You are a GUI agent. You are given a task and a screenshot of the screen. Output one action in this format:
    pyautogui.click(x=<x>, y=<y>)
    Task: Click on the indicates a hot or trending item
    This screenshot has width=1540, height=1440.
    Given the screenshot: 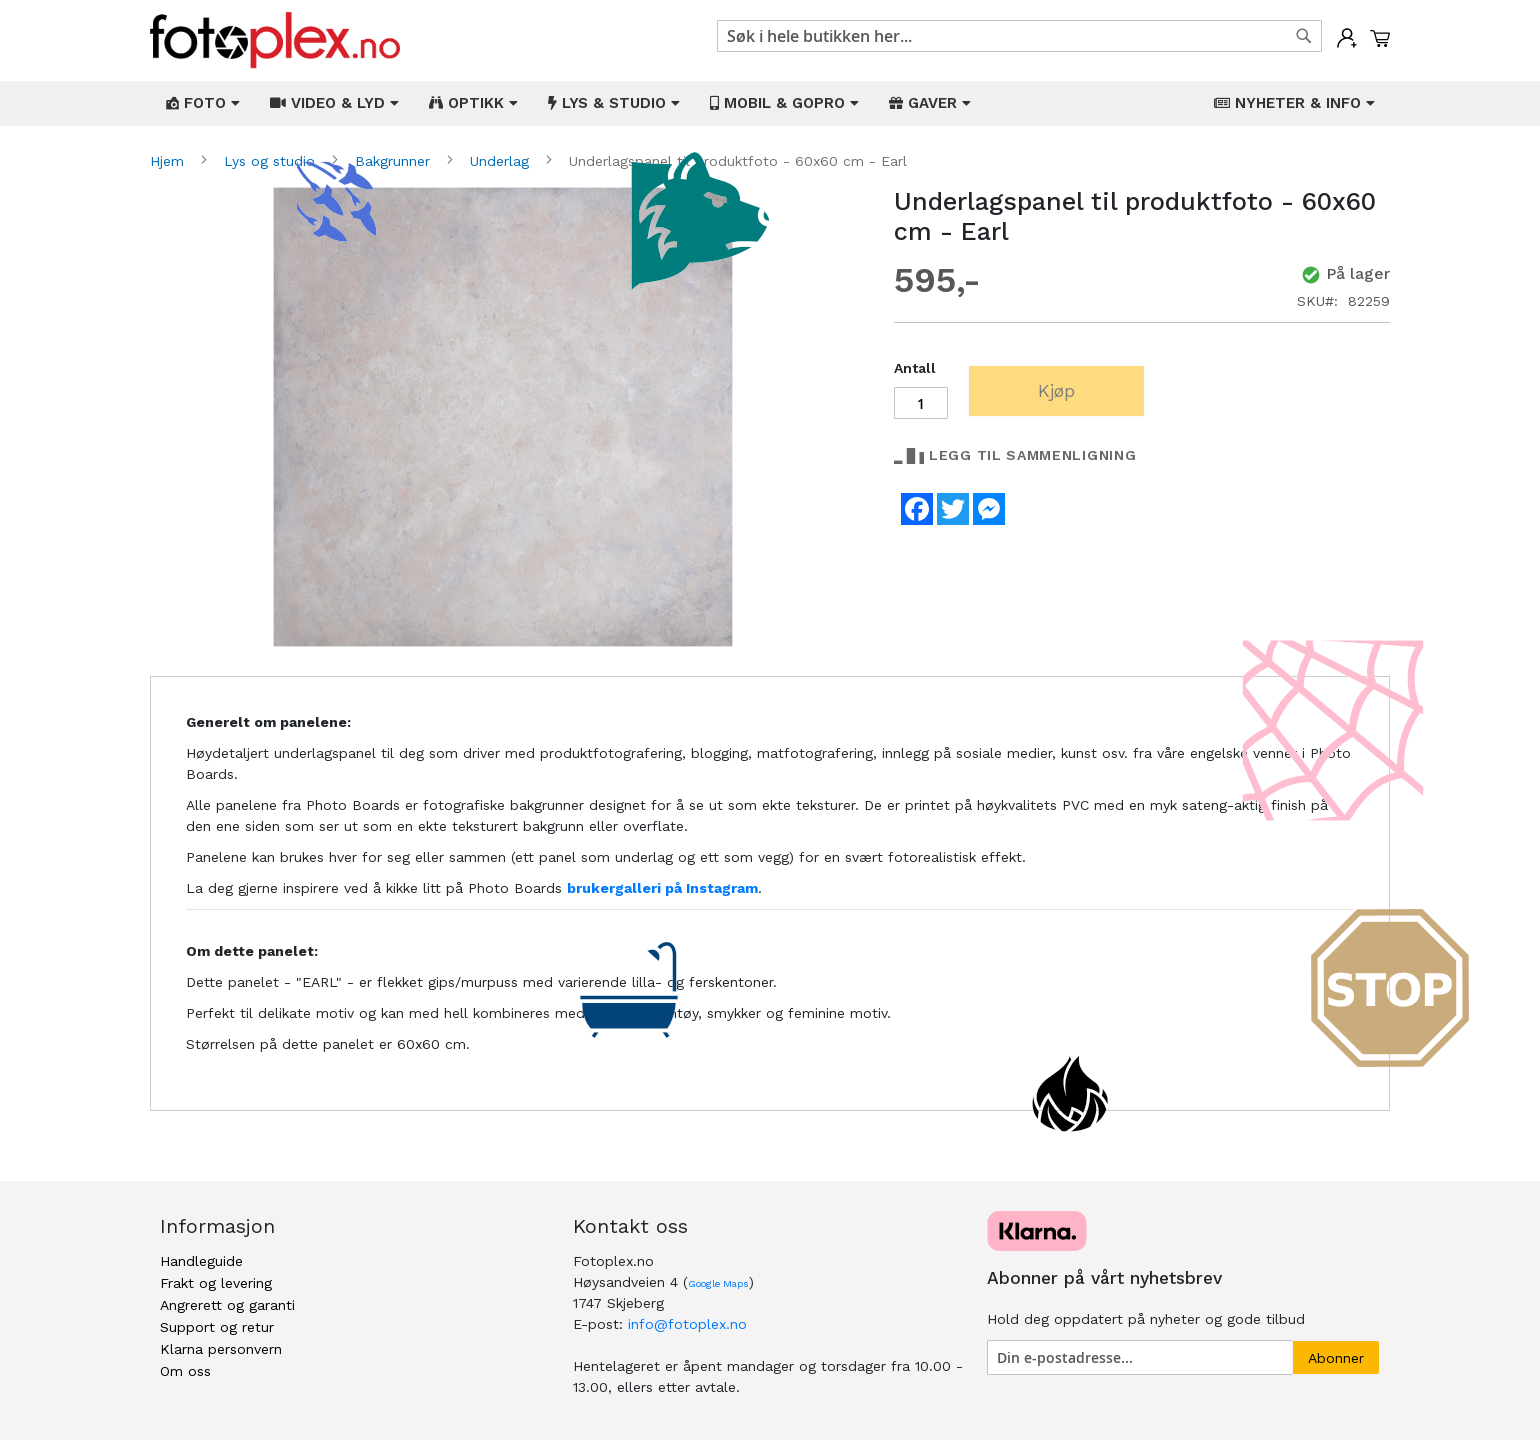 What is the action you would take?
    pyautogui.click(x=1070, y=1094)
    